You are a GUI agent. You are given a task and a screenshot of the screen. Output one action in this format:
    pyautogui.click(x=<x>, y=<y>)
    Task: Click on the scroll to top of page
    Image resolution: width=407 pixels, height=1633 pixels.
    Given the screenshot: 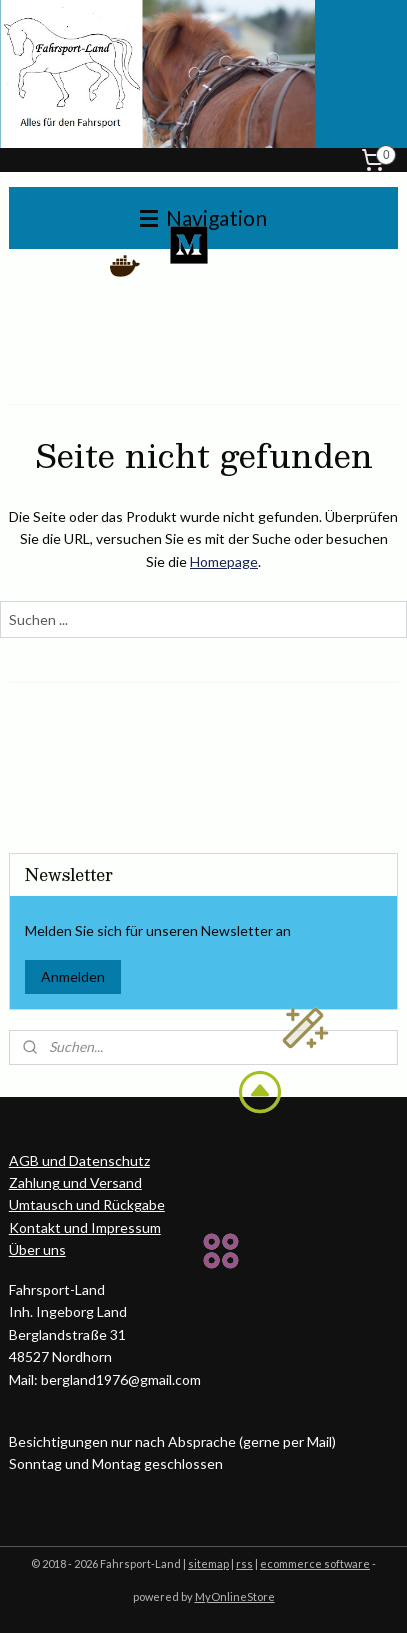 What is the action you would take?
    pyautogui.click(x=260, y=1092)
    